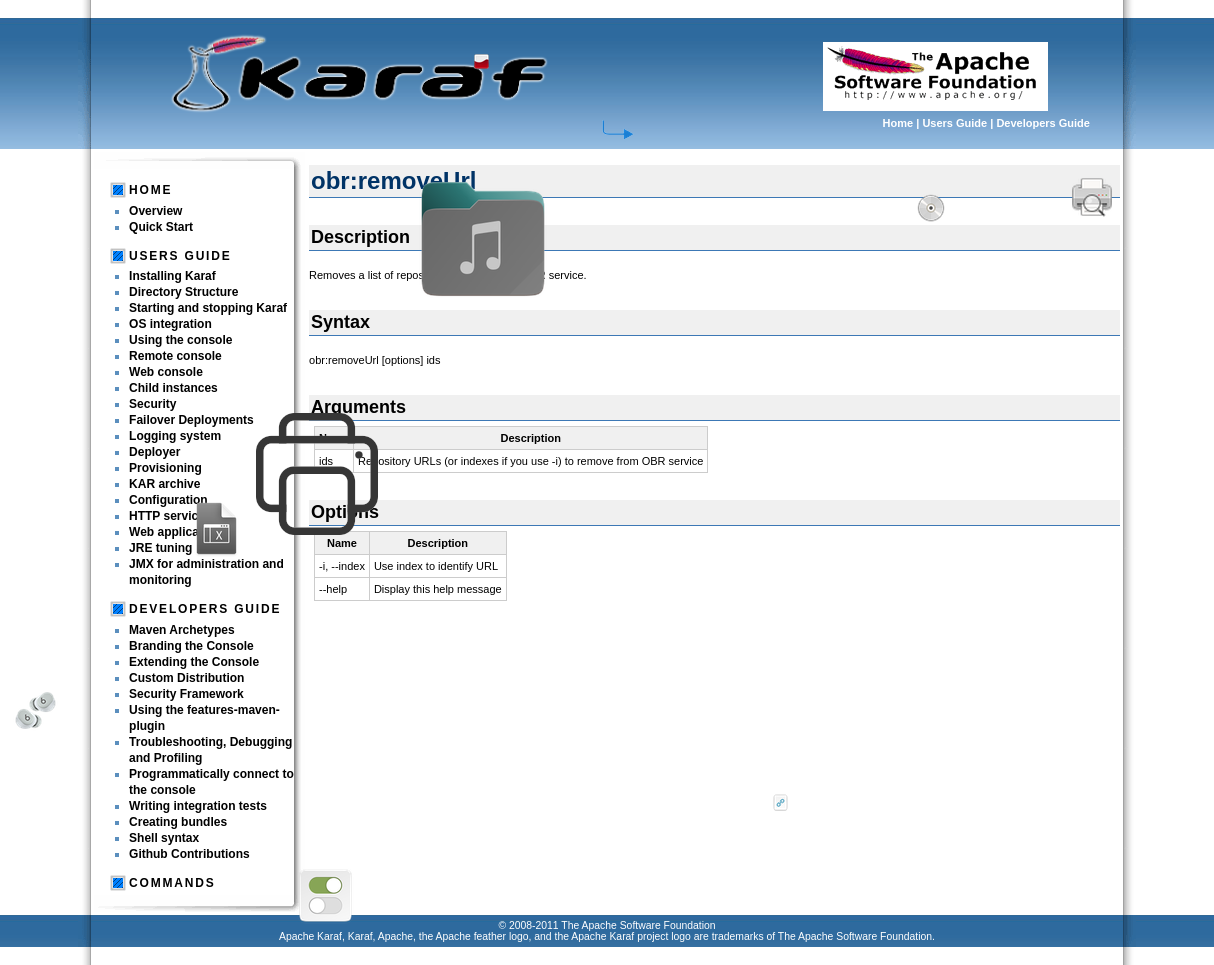 This screenshot has width=1214, height=965. Describe the element at coordinates (216, 529) in the screenshot. I see `a macbinary file type indicator` at that location.